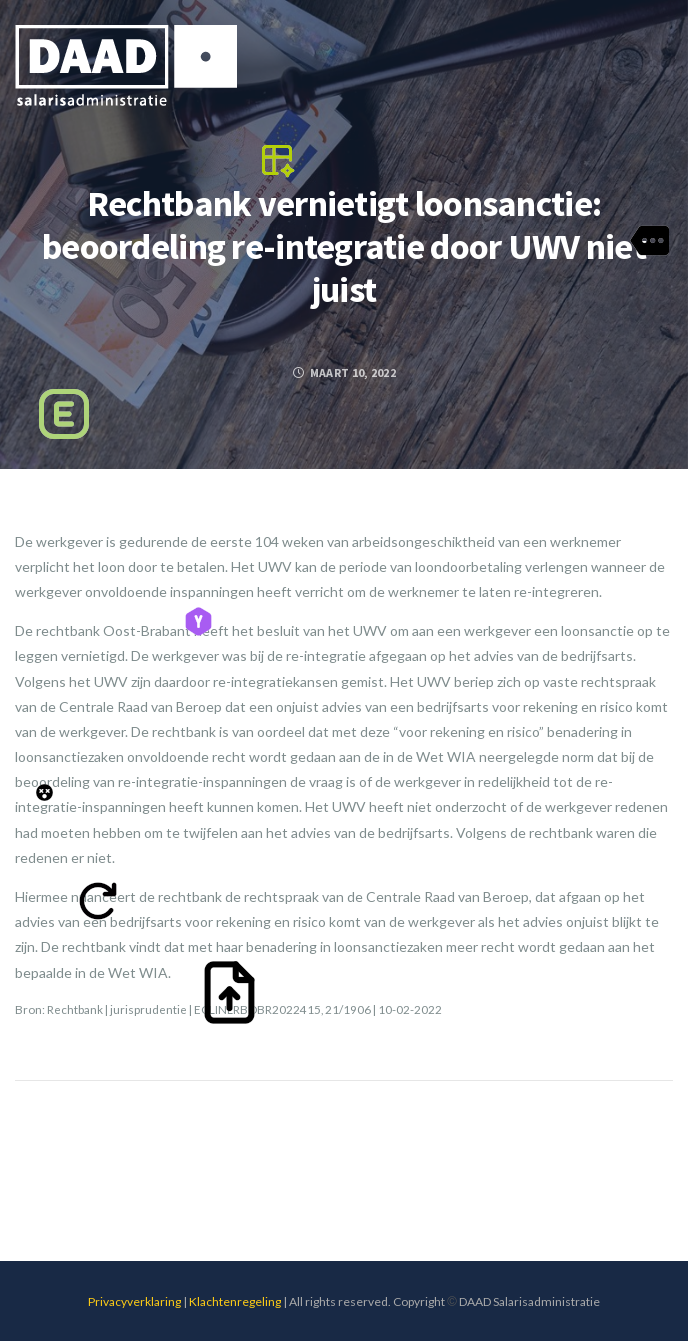 The image size is (688, 1341). I want to click on redo the last action, so click(98, 901).